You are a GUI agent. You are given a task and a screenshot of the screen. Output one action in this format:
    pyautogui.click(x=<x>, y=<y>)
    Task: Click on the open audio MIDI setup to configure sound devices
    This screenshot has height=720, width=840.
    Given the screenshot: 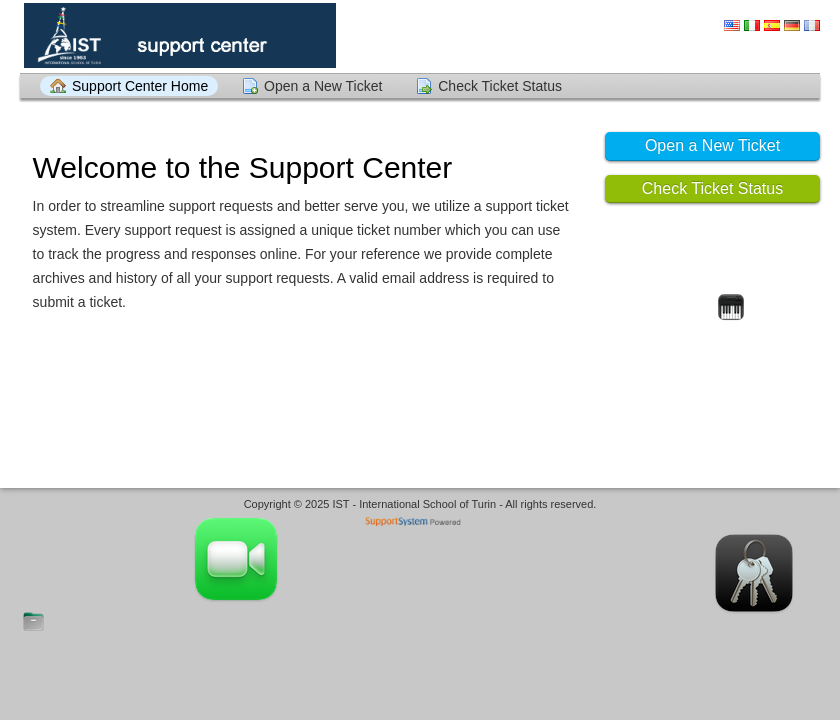 What is the action you would take?
    pyautogui.click(x=731, y=307)
    